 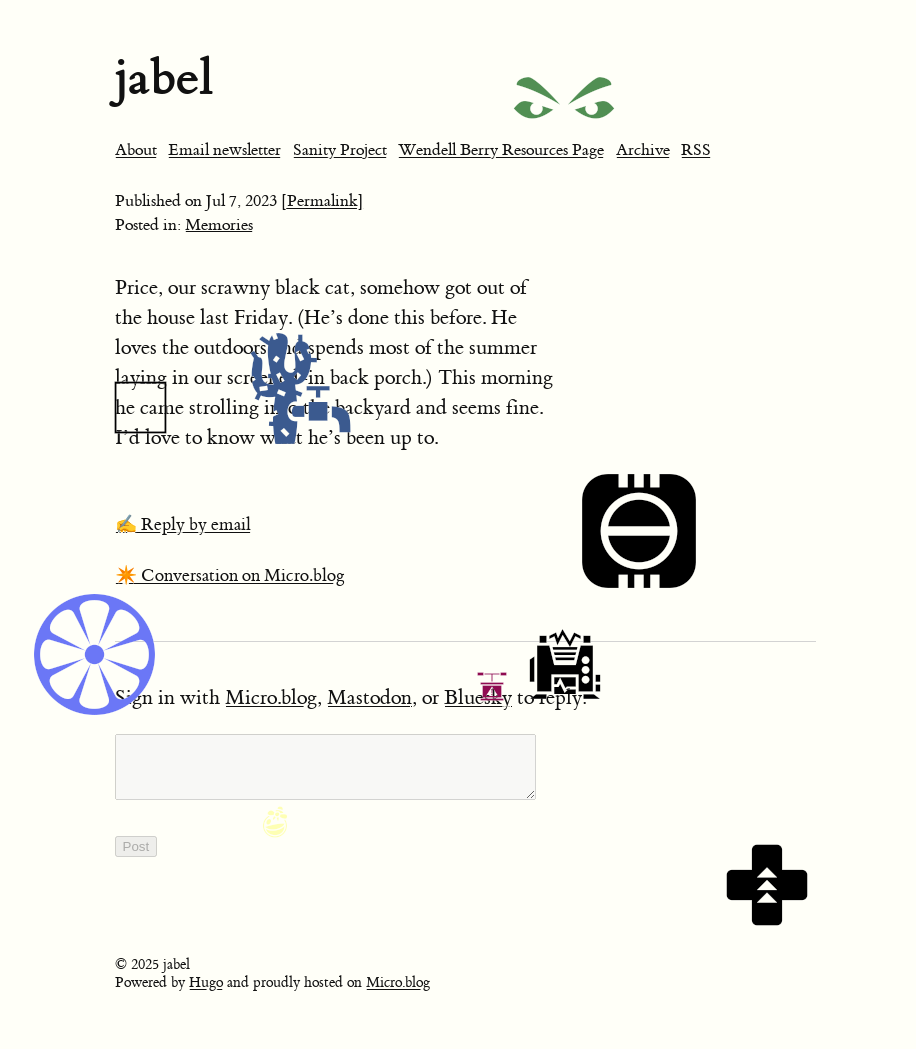 What do you see at coordinates (492, 686) in the screenshot?
I see `trigger an explosive or demolition action in-game` at bounding box center [492, 686].